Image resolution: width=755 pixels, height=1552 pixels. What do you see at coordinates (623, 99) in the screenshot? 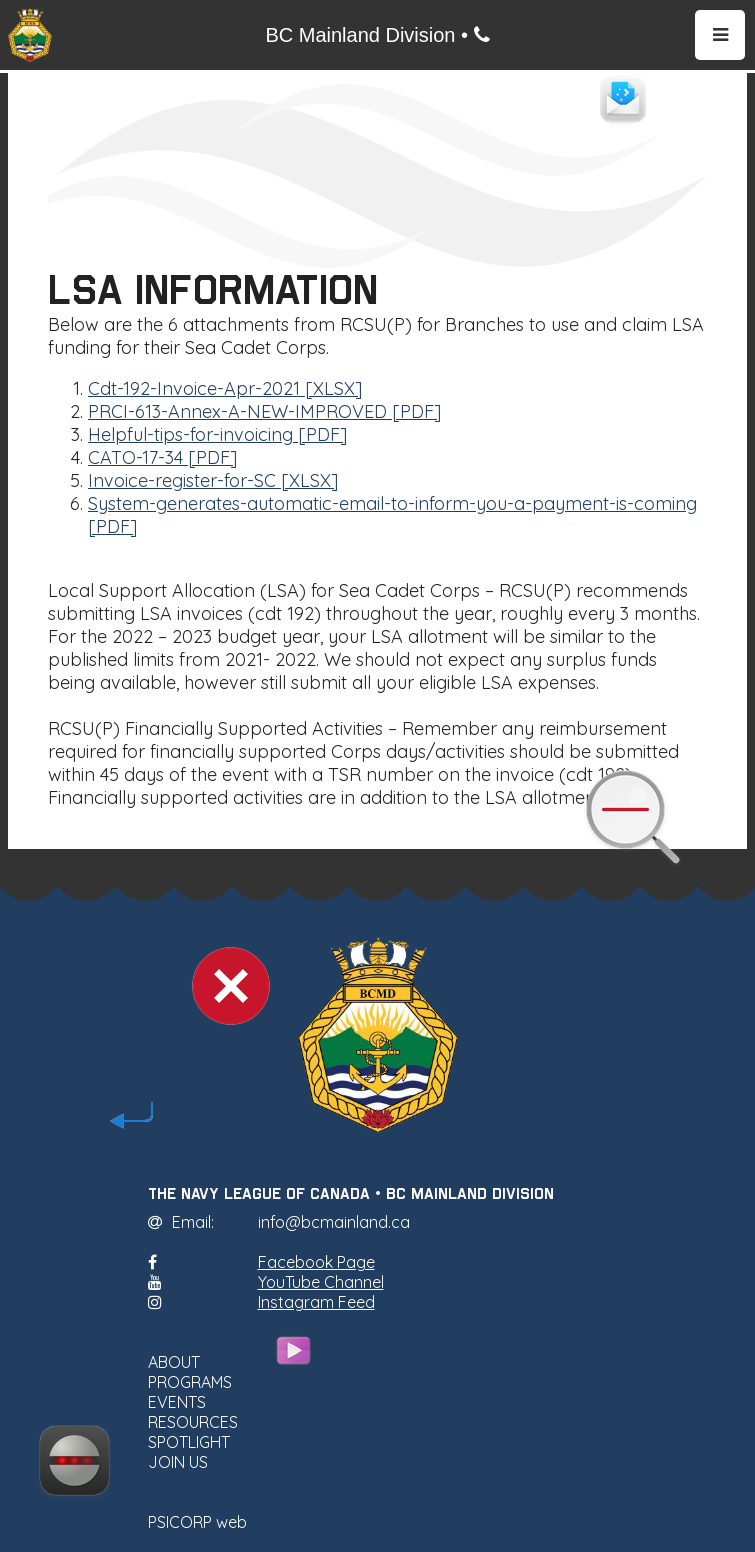
I see `open sieve mail filter editor` at bounding box center [623, 99].